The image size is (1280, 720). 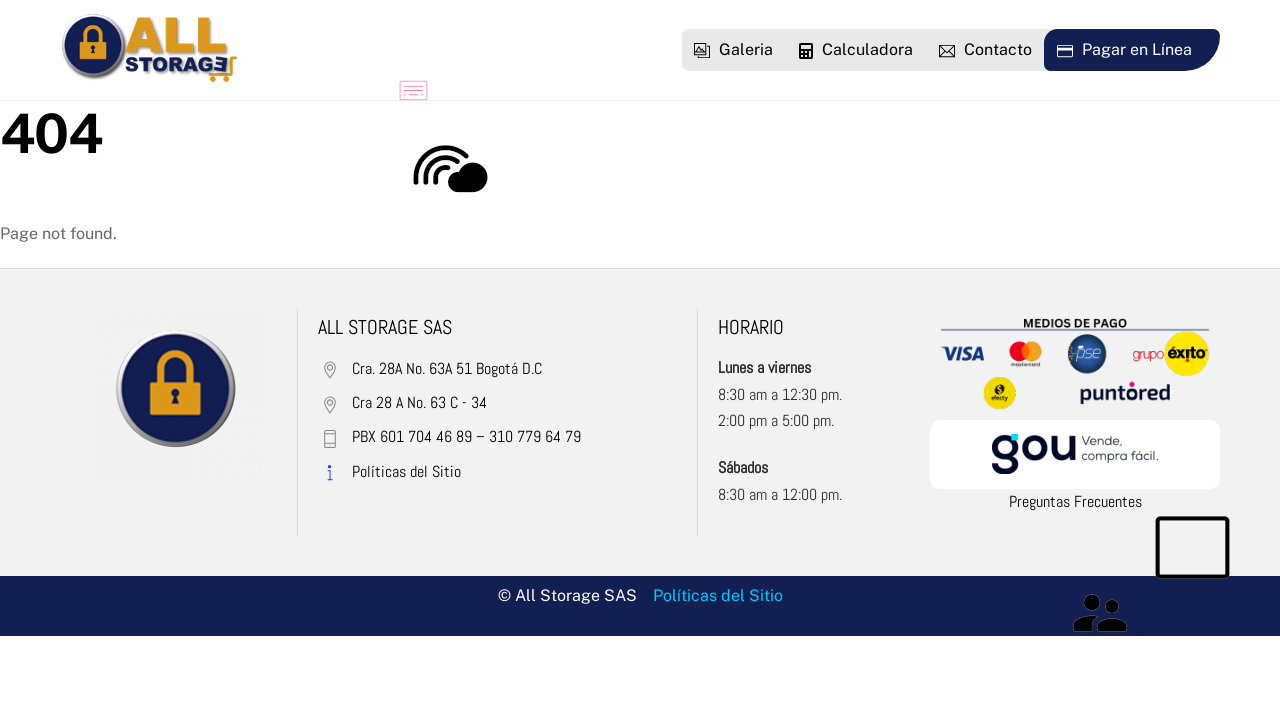 I want to click on open on-screen keyboard, so click(x=413, y=90).